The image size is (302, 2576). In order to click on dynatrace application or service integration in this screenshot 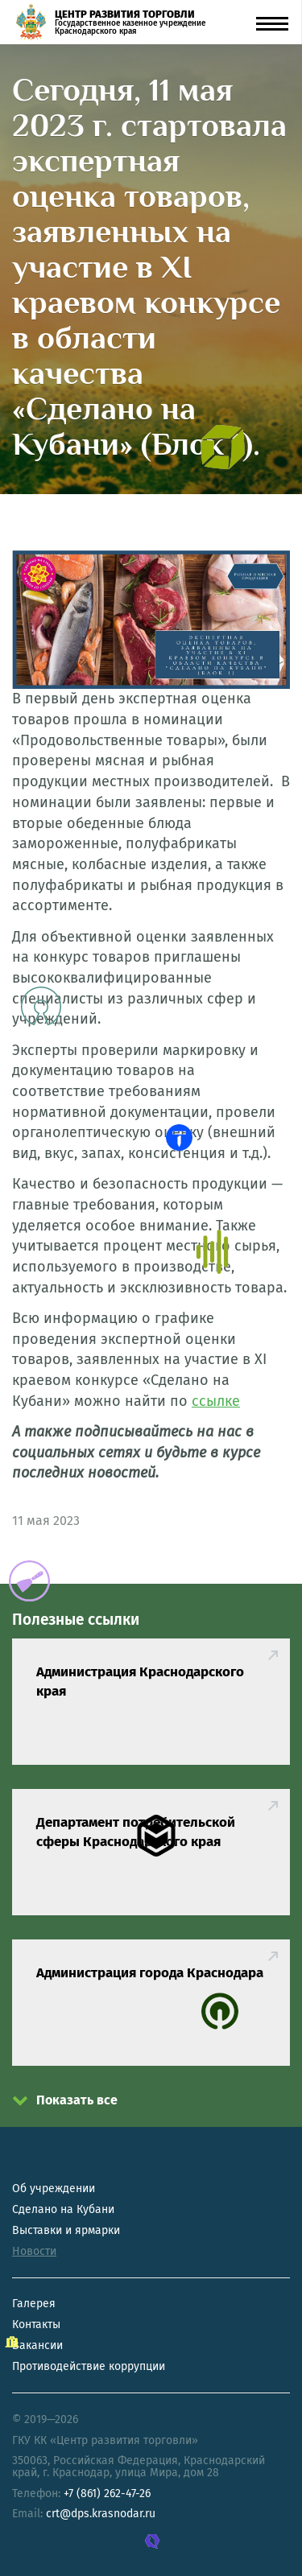, I will do `click(222, 447)`.